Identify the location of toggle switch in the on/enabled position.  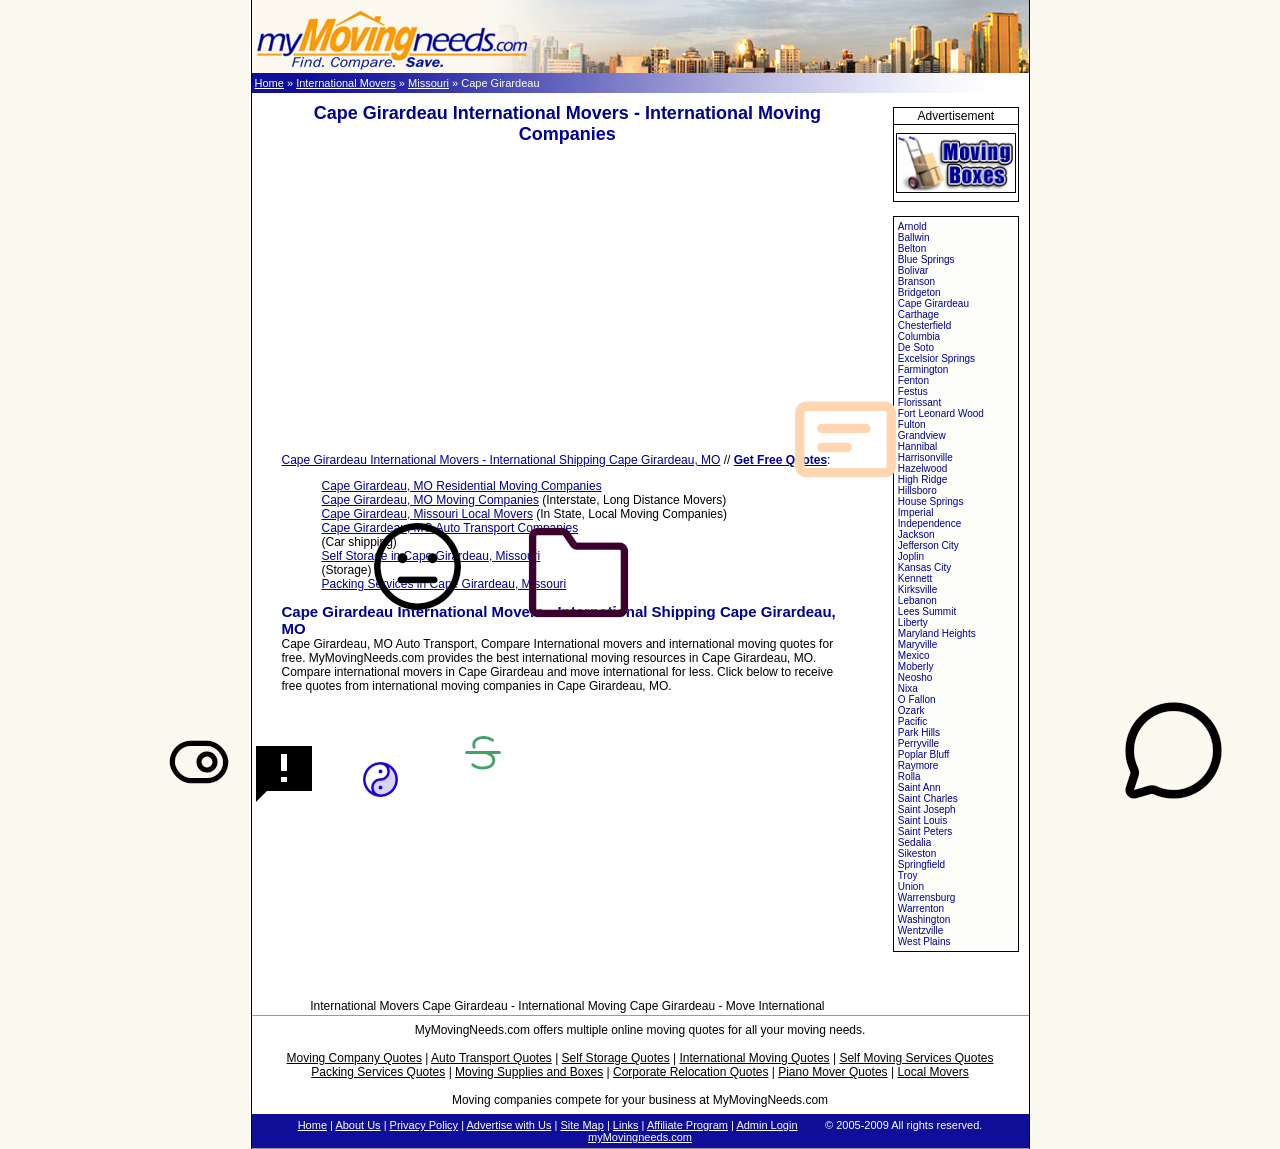
(199, 762).